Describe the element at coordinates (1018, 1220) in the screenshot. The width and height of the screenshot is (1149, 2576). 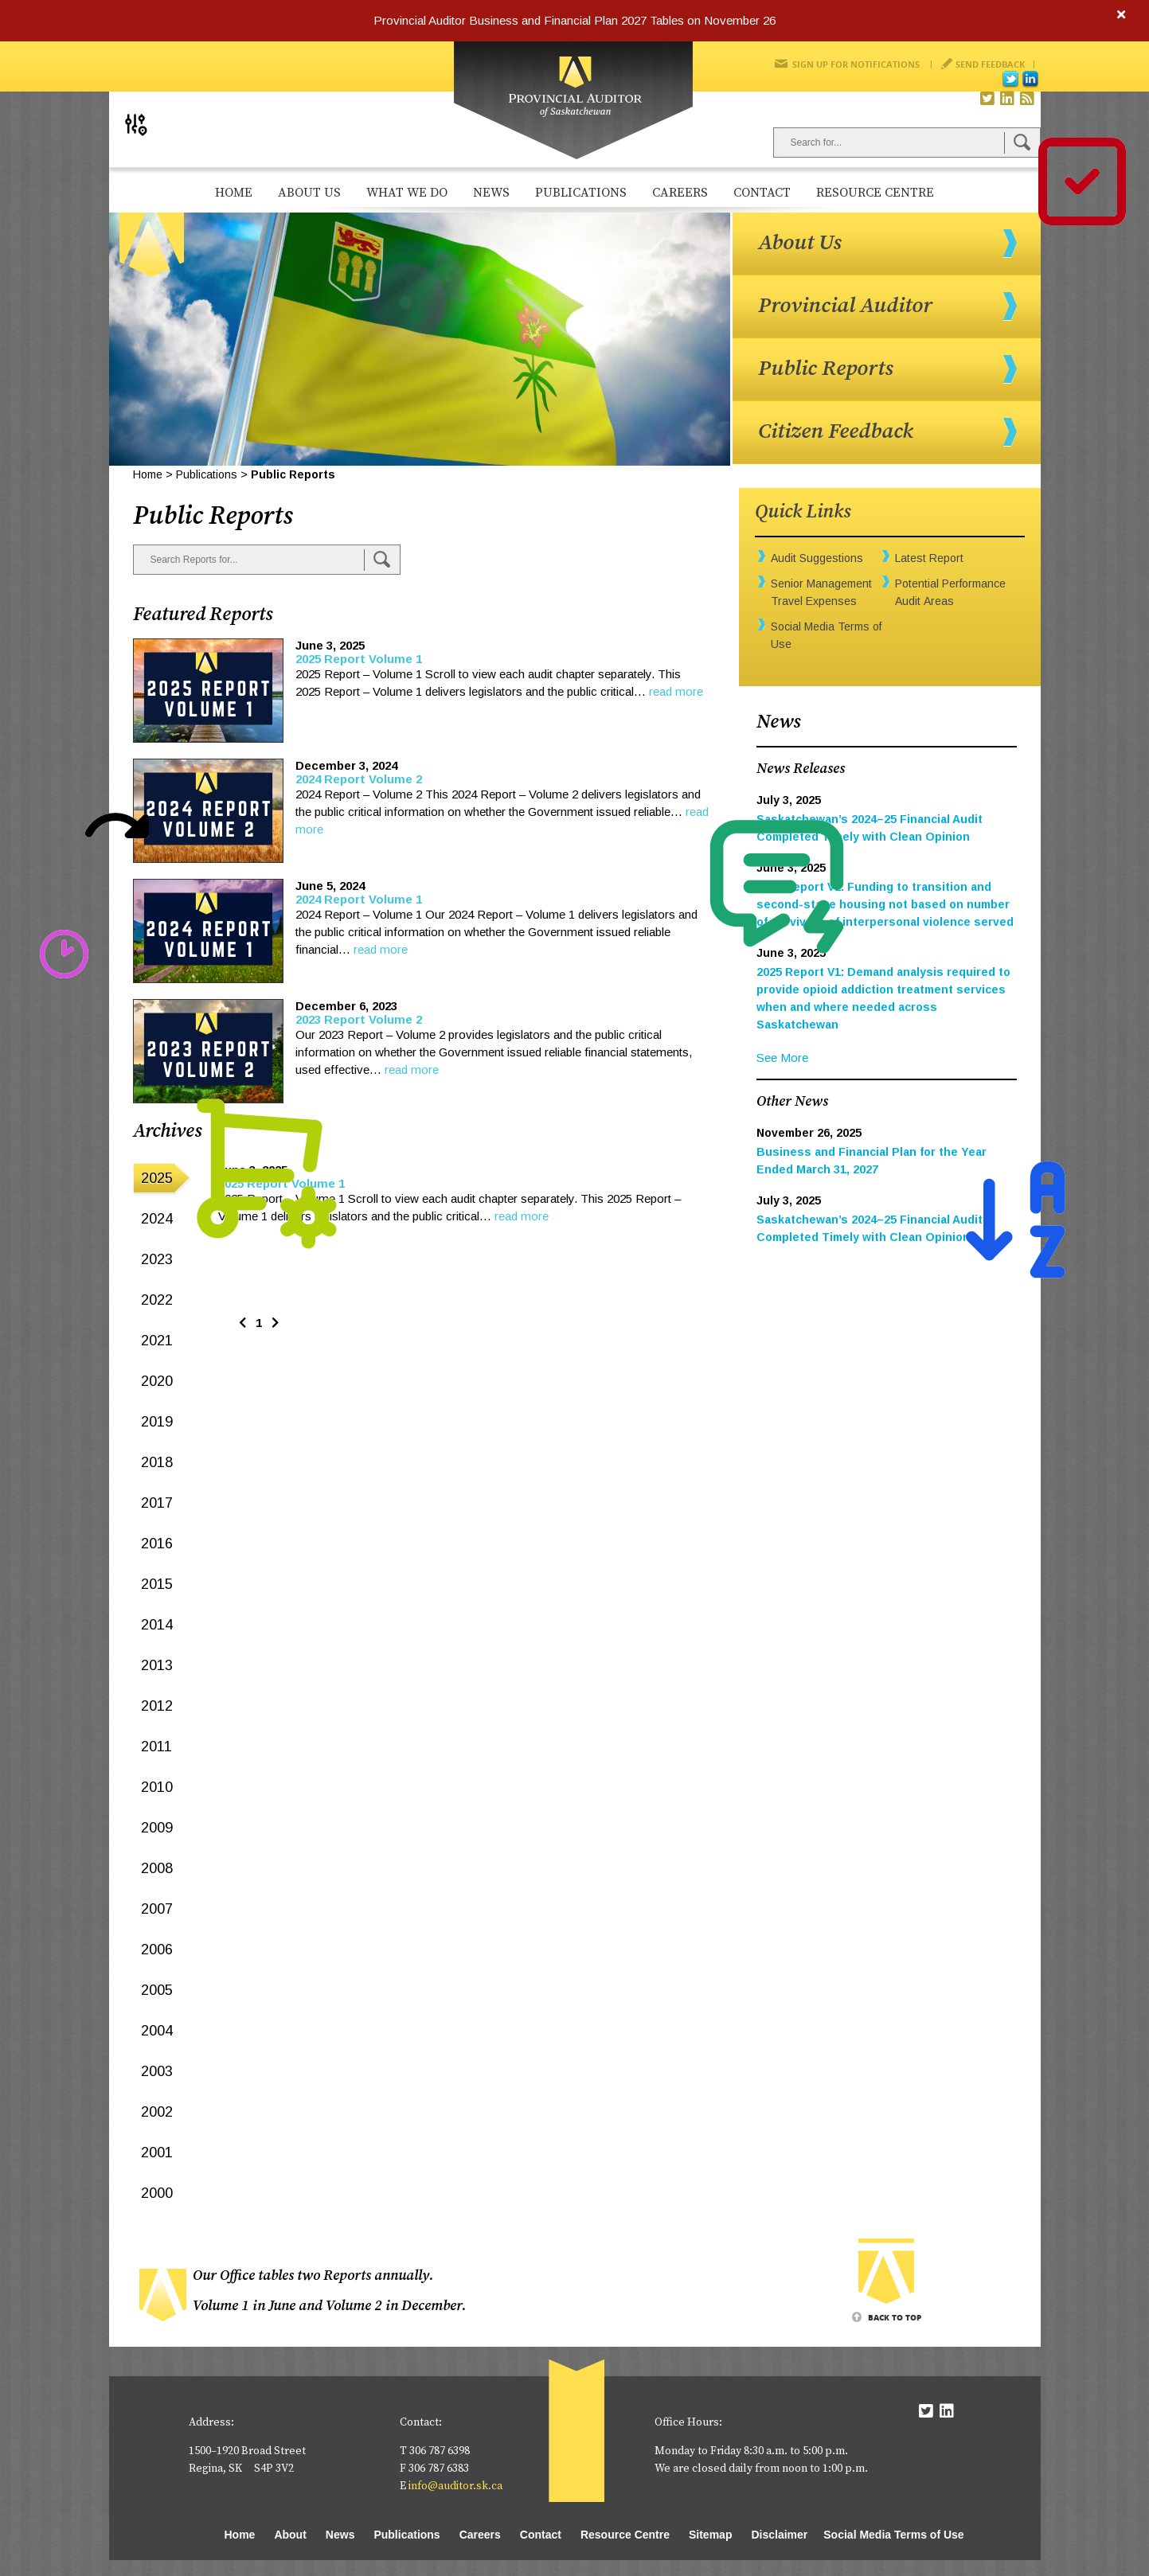
I see `sort items alphabetically A to Z` at that location.